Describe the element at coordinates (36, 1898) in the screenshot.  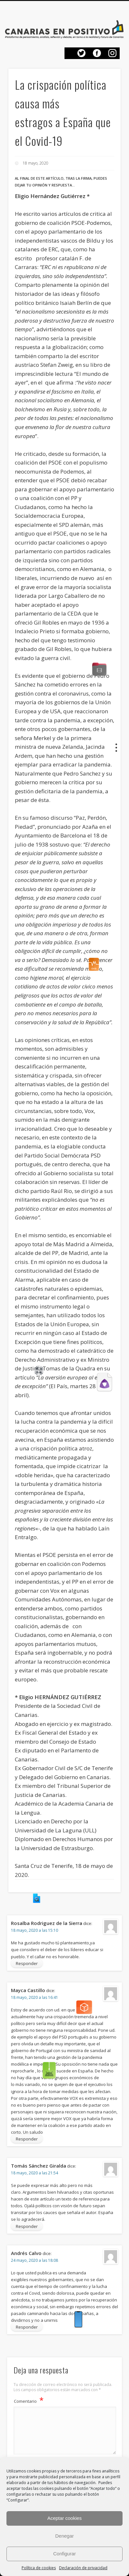
I see `a generic video file` at that location.